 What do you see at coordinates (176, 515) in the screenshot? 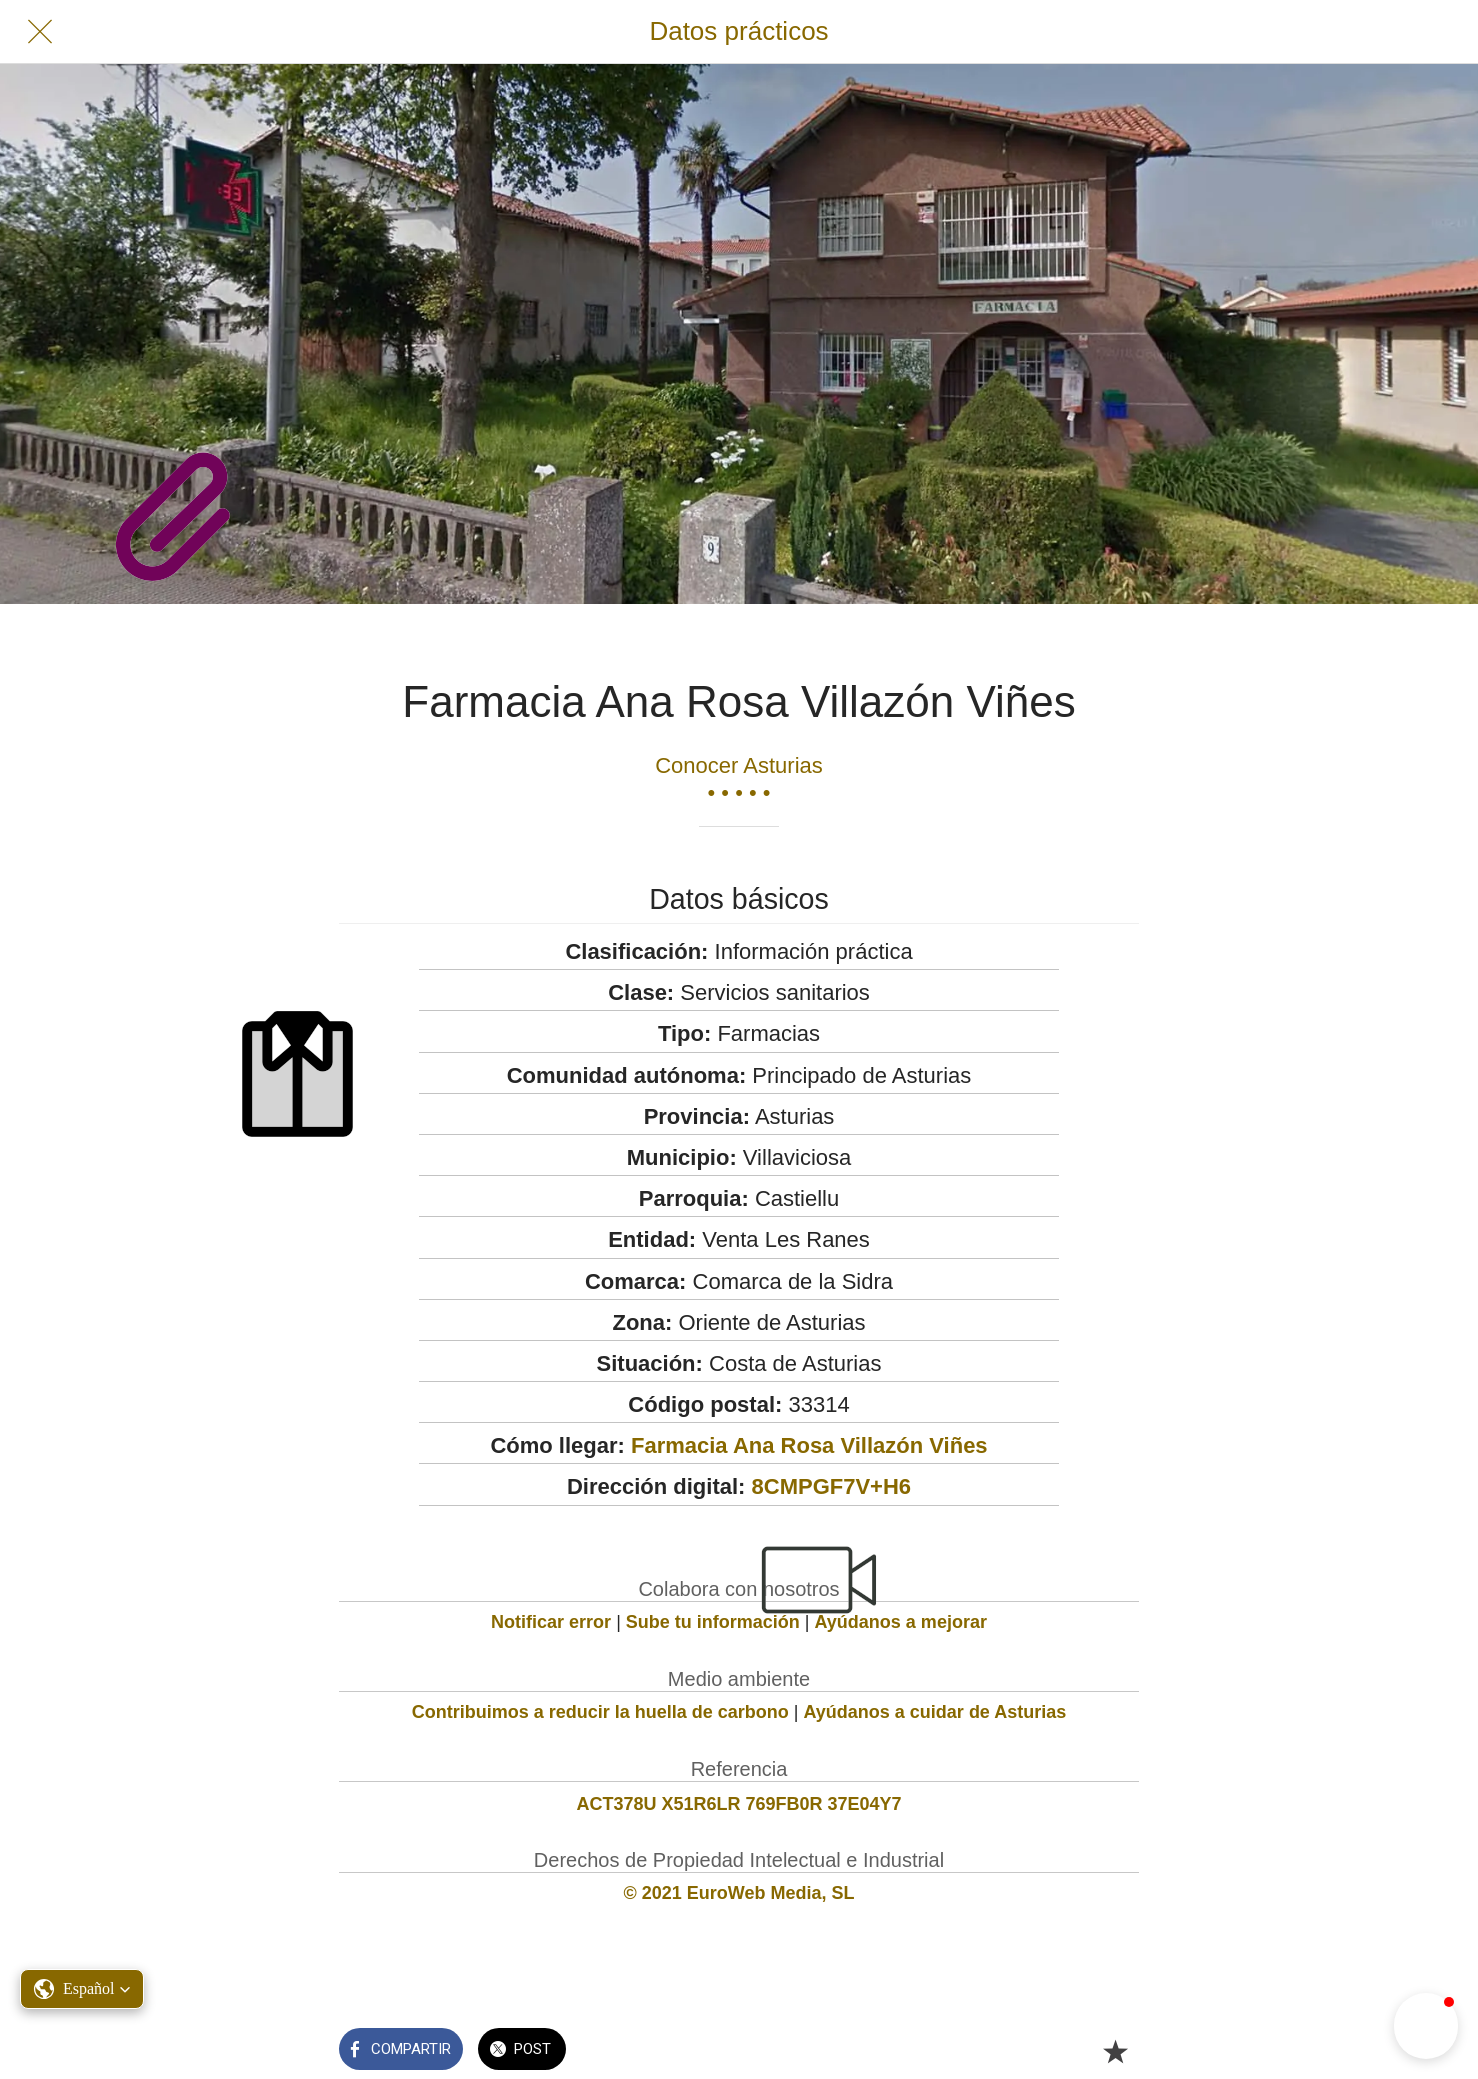
I see `attach a file to your message` at bounding box center [176, 515].